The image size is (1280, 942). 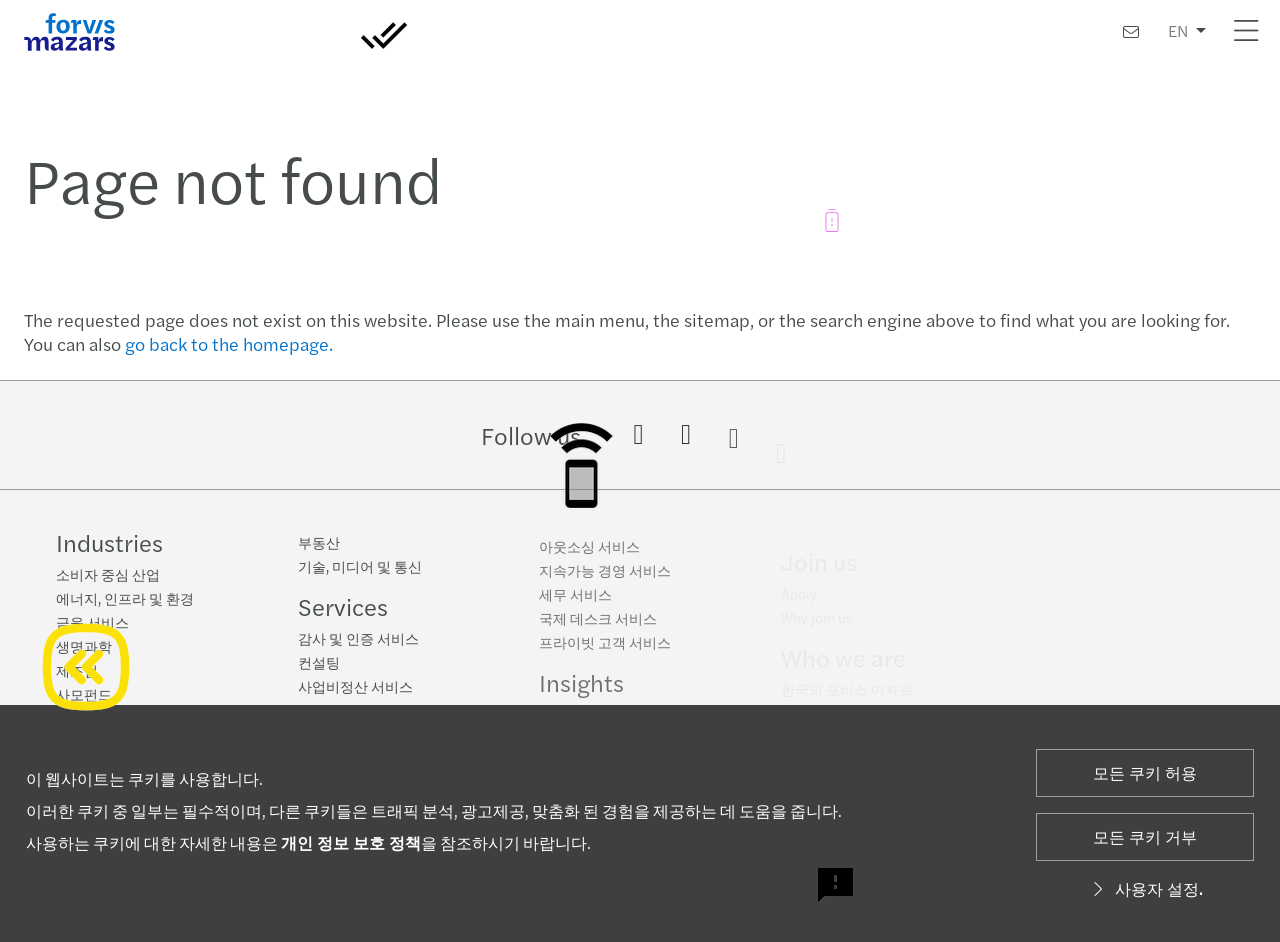 I want to click on indicates low battery warning, so click(x=832, y=221).